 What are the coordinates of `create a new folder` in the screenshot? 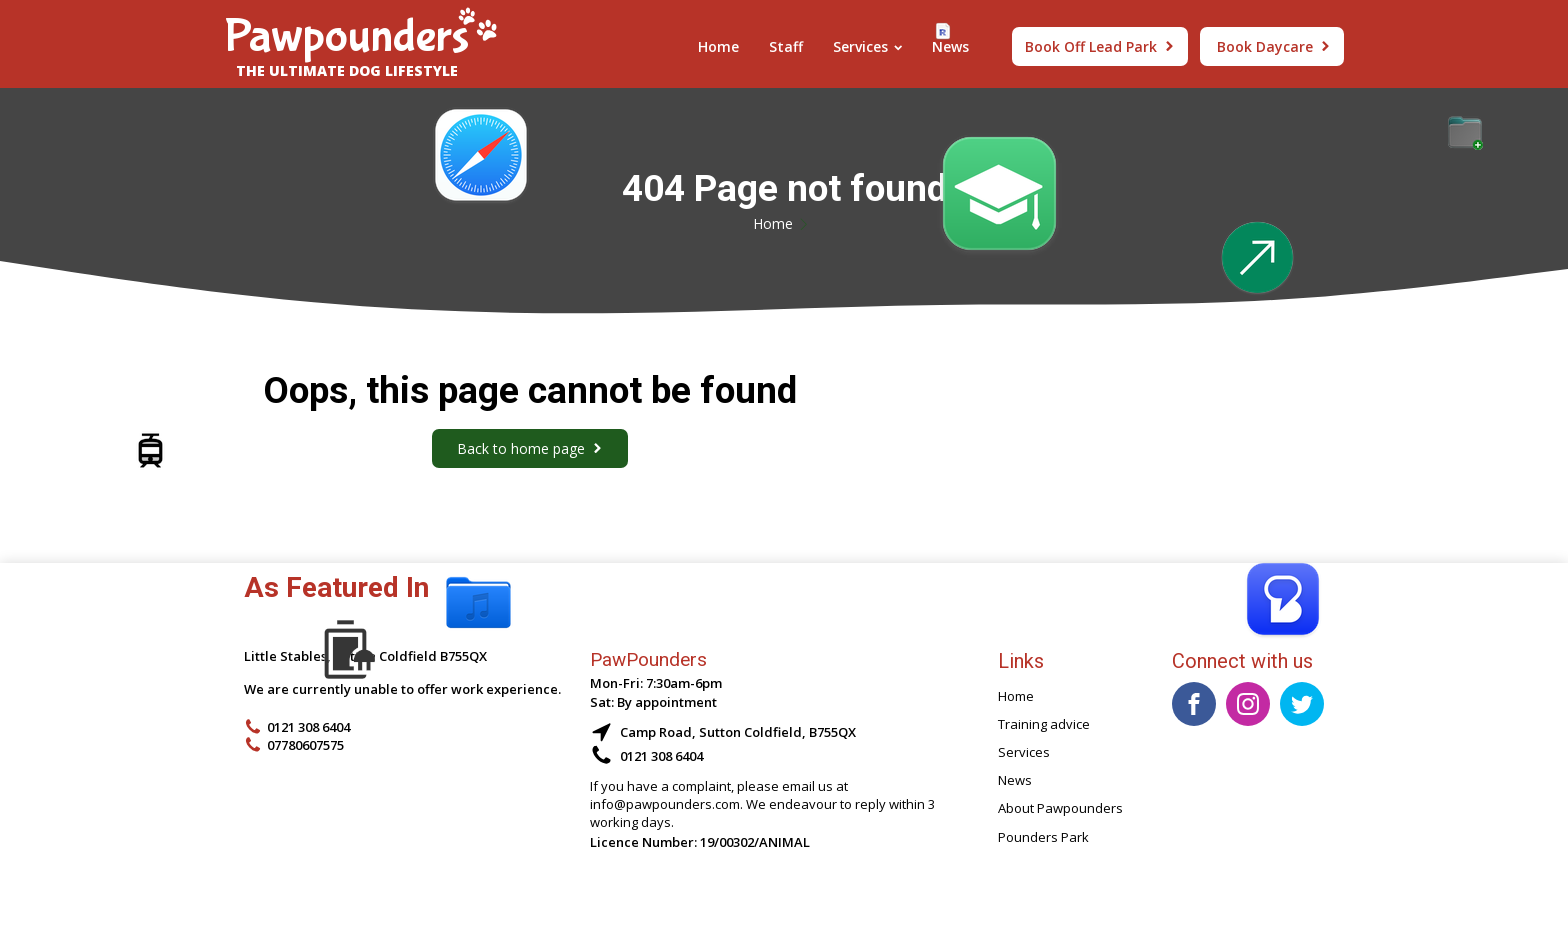 It's located at (1465, 132).